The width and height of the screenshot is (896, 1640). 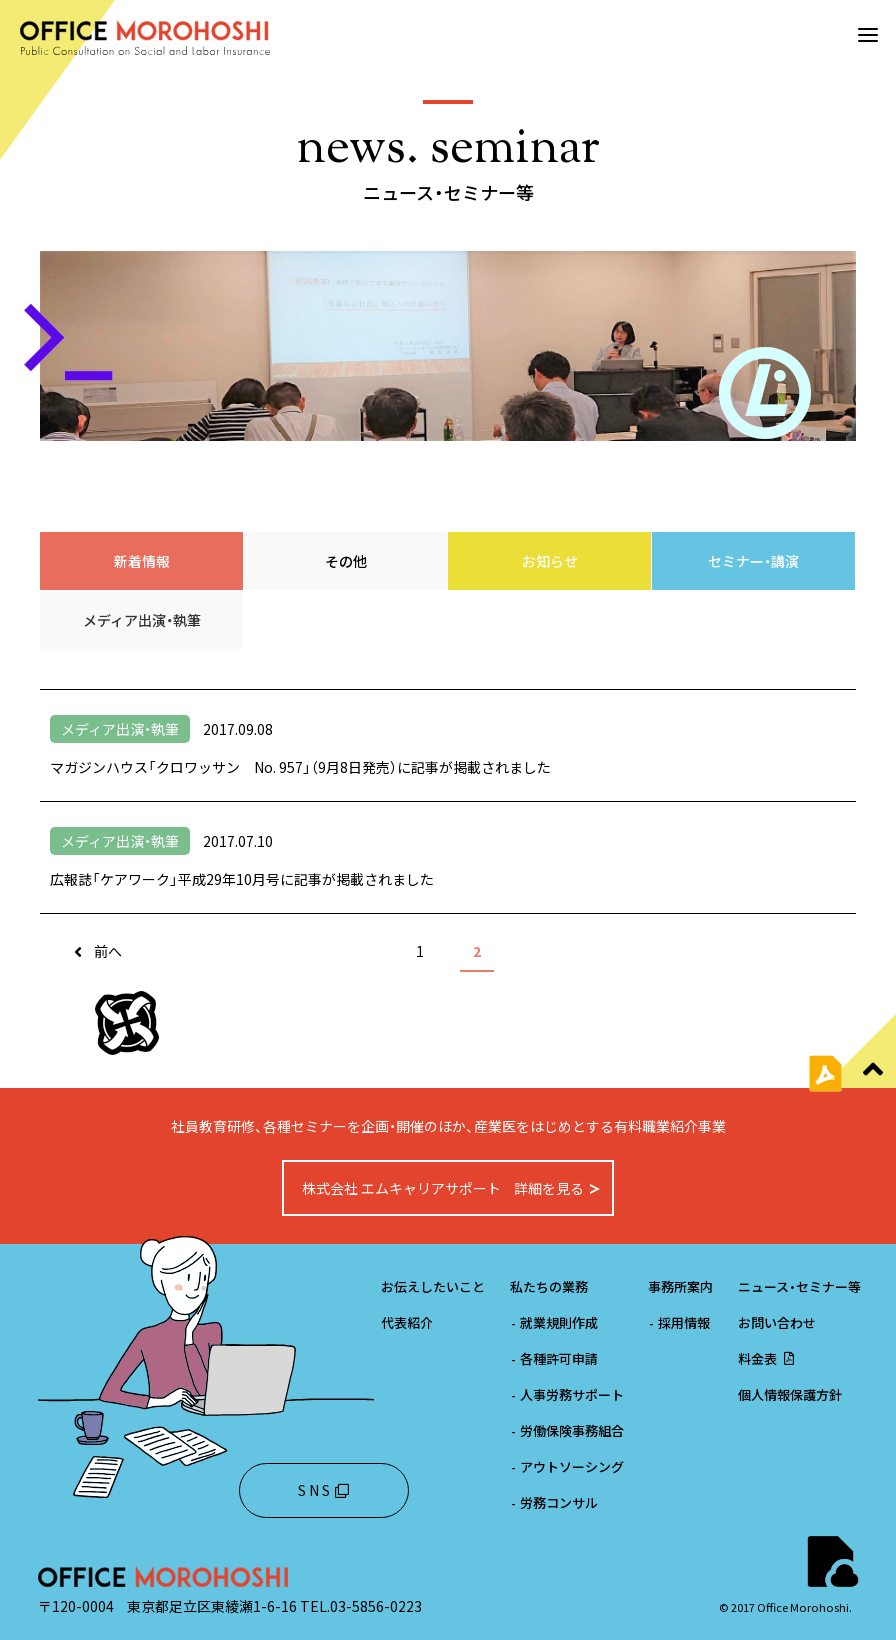 What do you see at coordinates (825, 1073) in the screenshot?
I see `open a PDF document` at bounding box center [825, 1073].